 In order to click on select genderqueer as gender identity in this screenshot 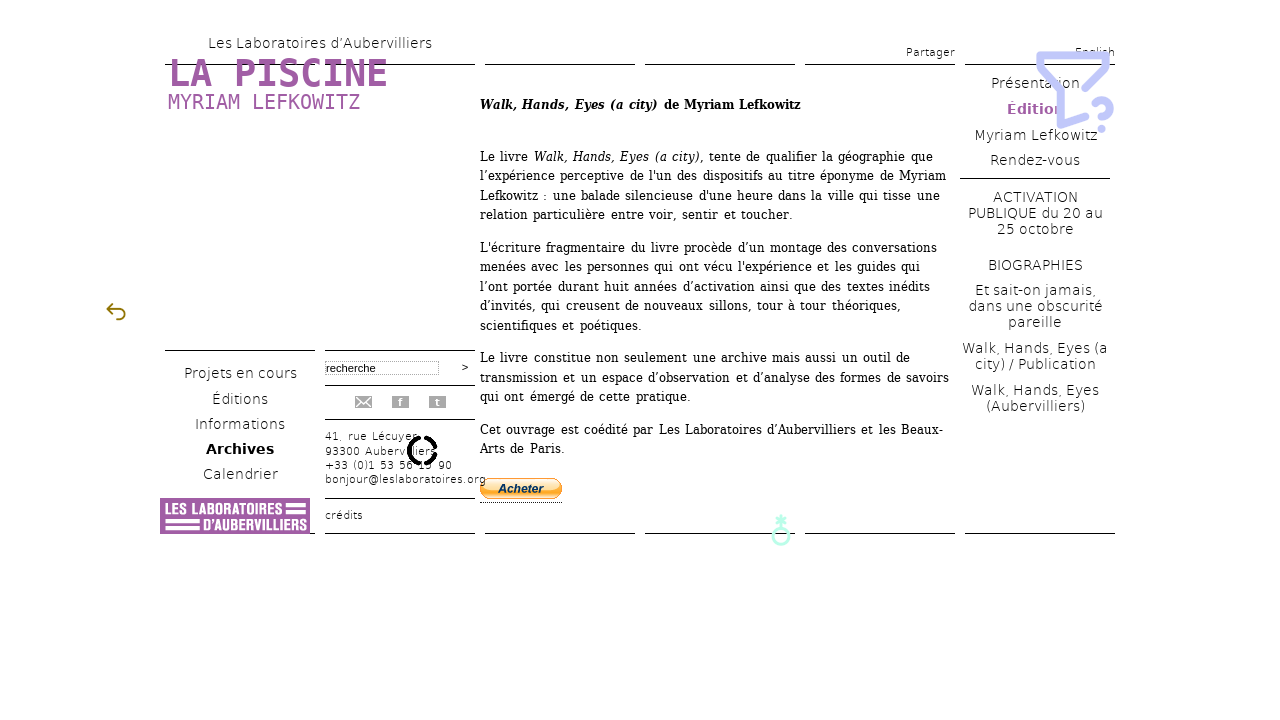, I will do `click(781, 530)`.